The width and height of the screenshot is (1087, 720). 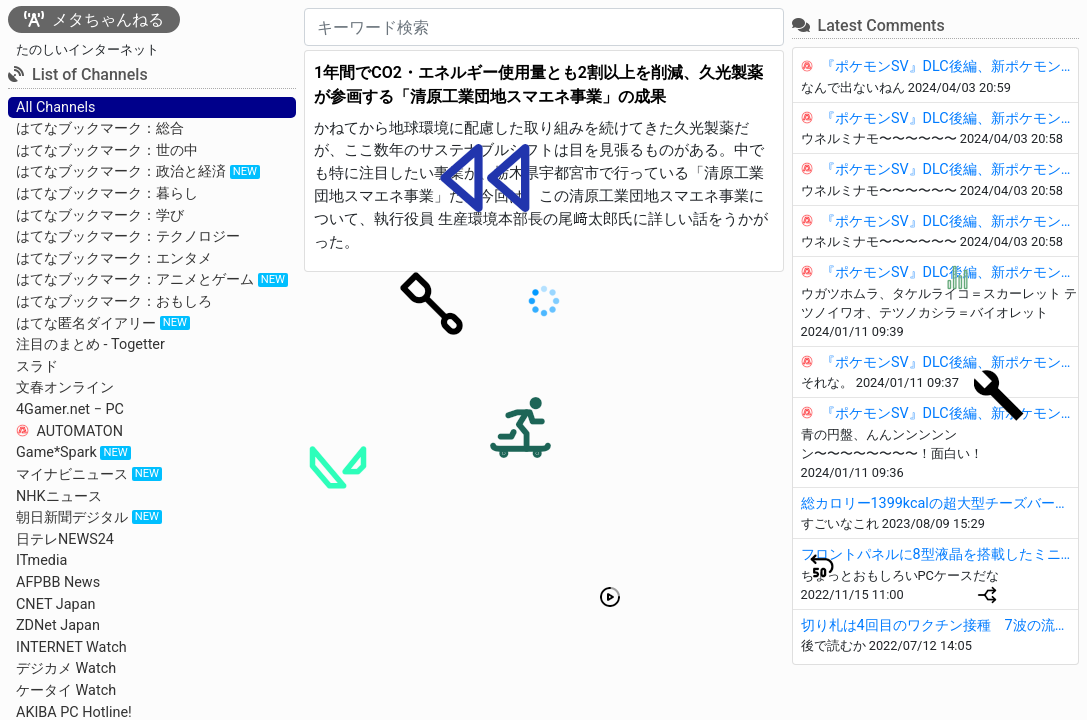 What do you see at coordinates (957, 277) in the screenshot?
I see `view statistics and analytics` at bounding box center [957, 277].